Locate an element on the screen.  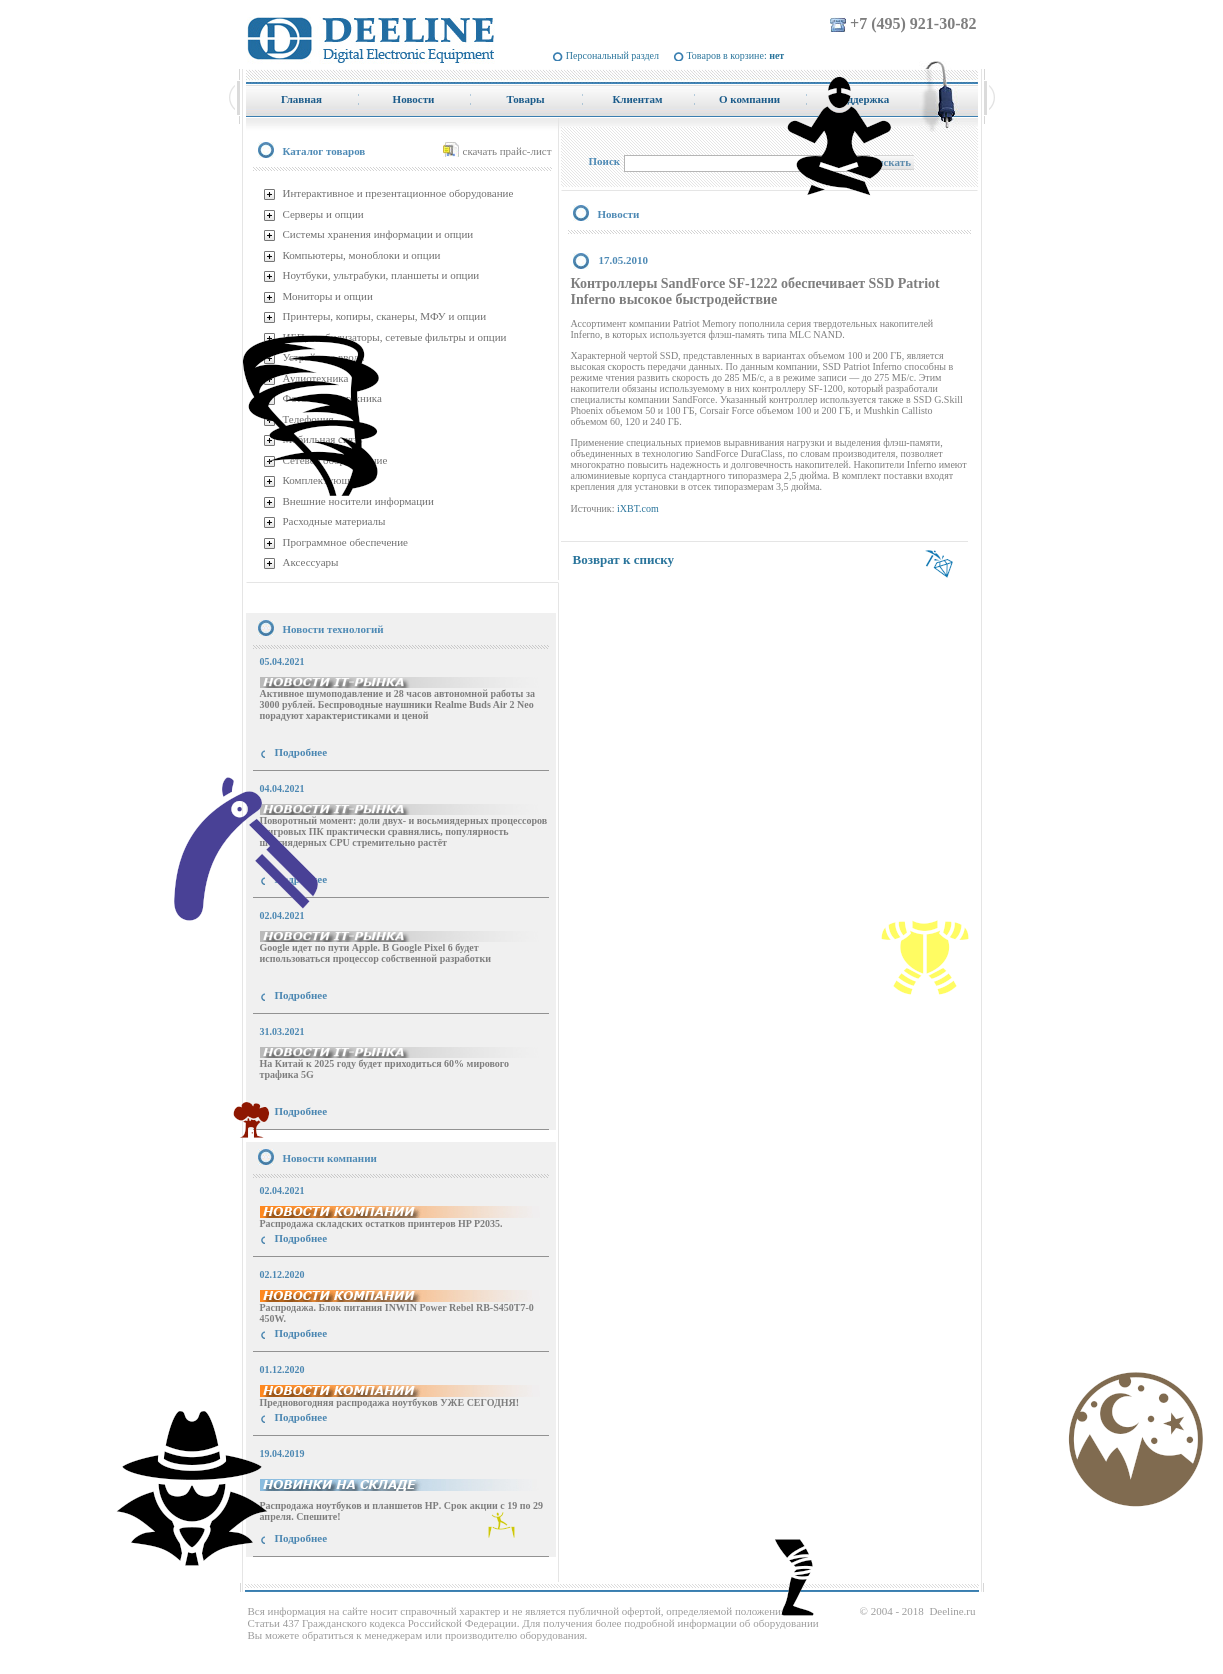
enable incognito or private browsing mode is located at coordinates (192, 1488).